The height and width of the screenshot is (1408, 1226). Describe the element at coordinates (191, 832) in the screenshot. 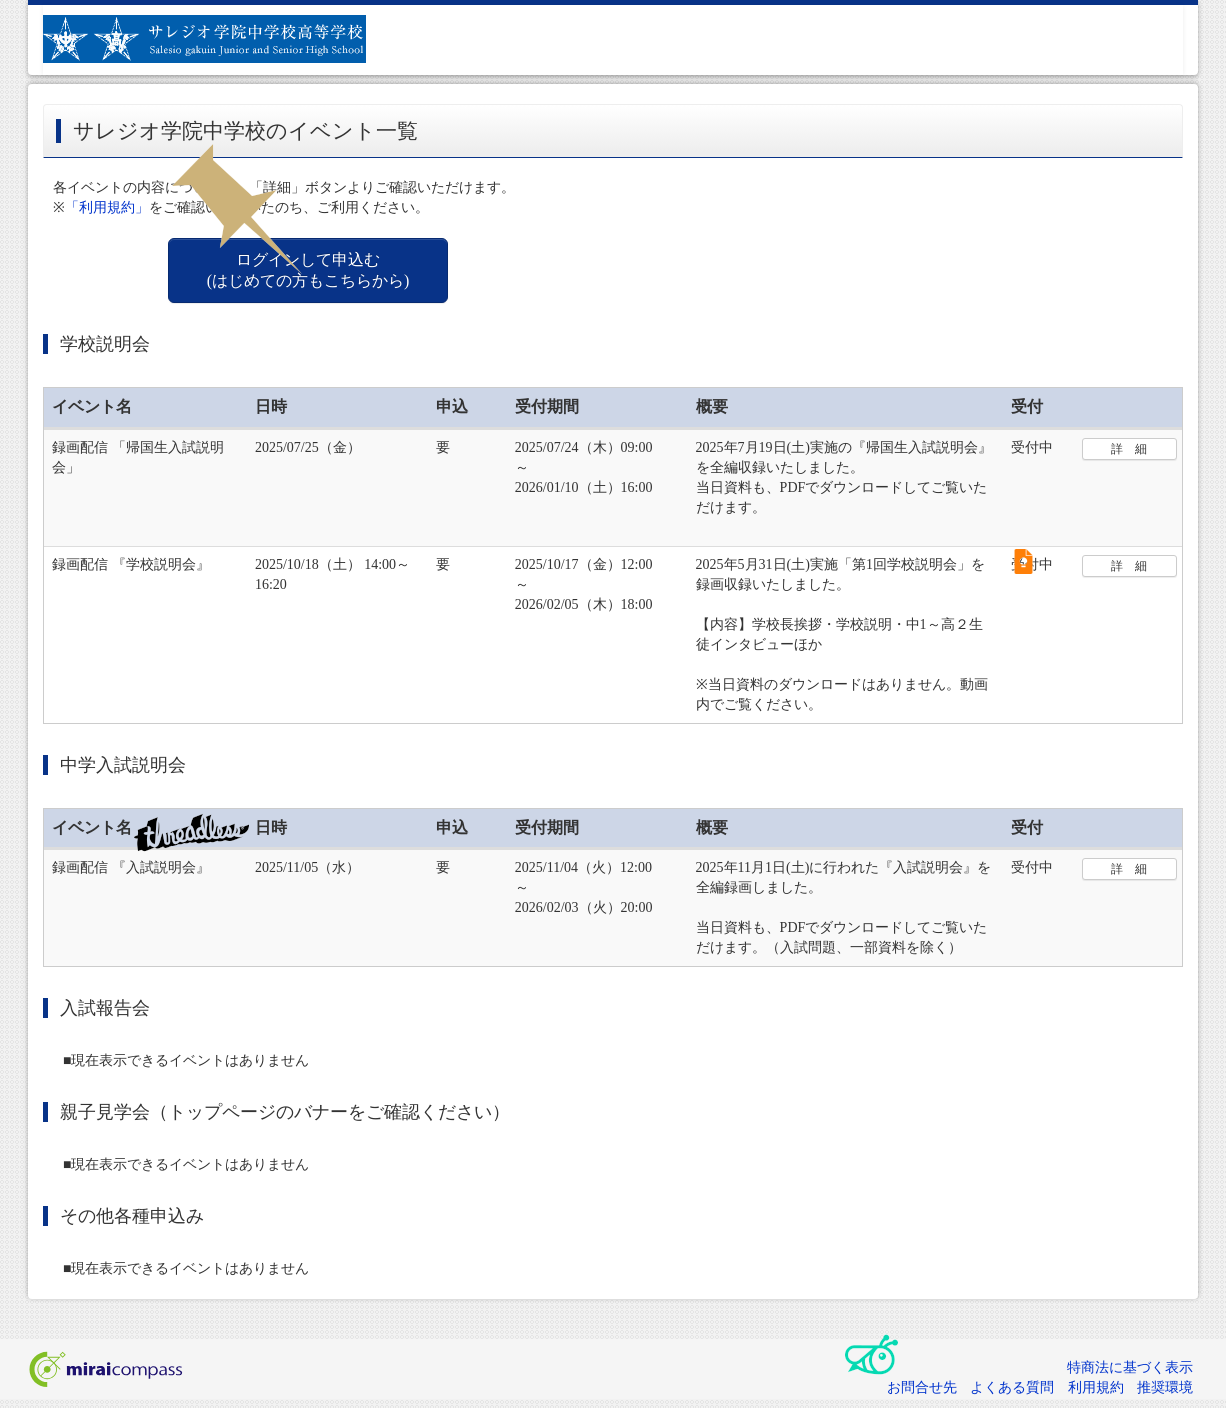

I see `visit the Threadless website or app` at that location.